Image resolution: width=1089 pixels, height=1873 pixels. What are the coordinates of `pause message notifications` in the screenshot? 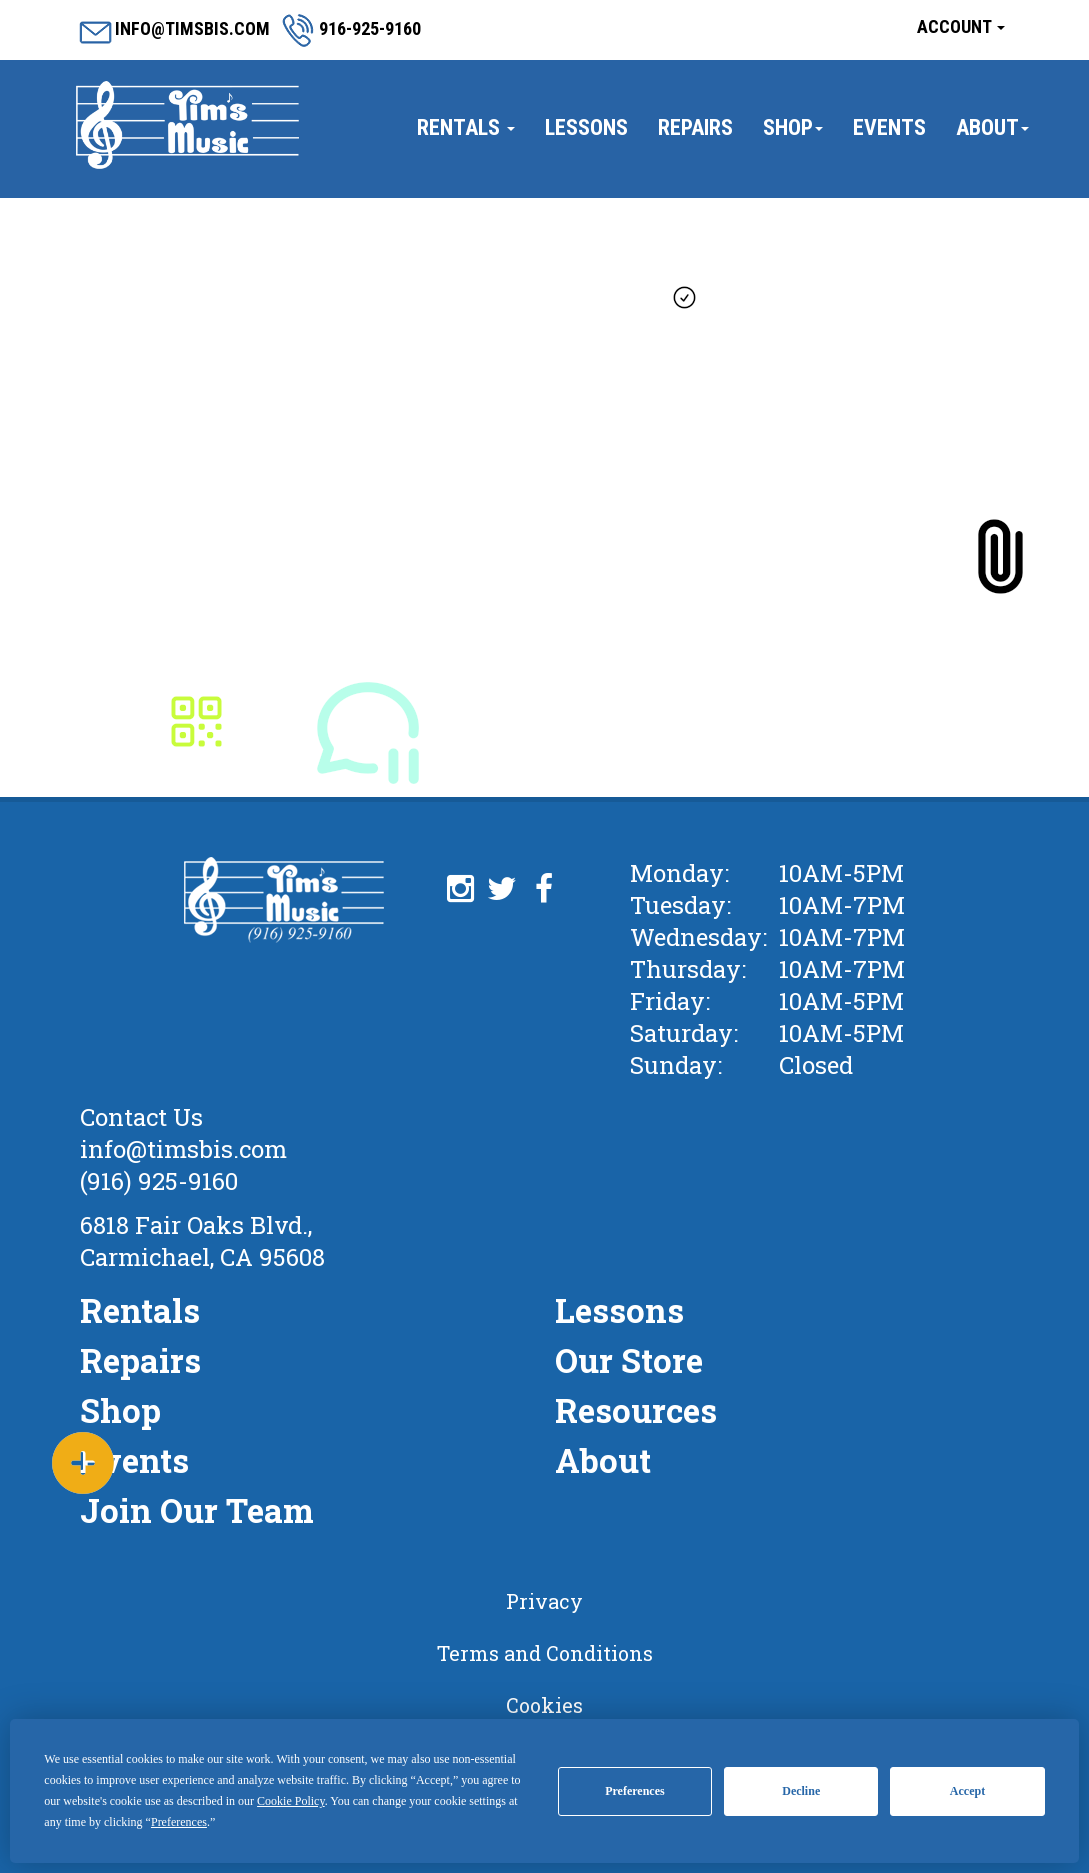 It's located at (368, 728).